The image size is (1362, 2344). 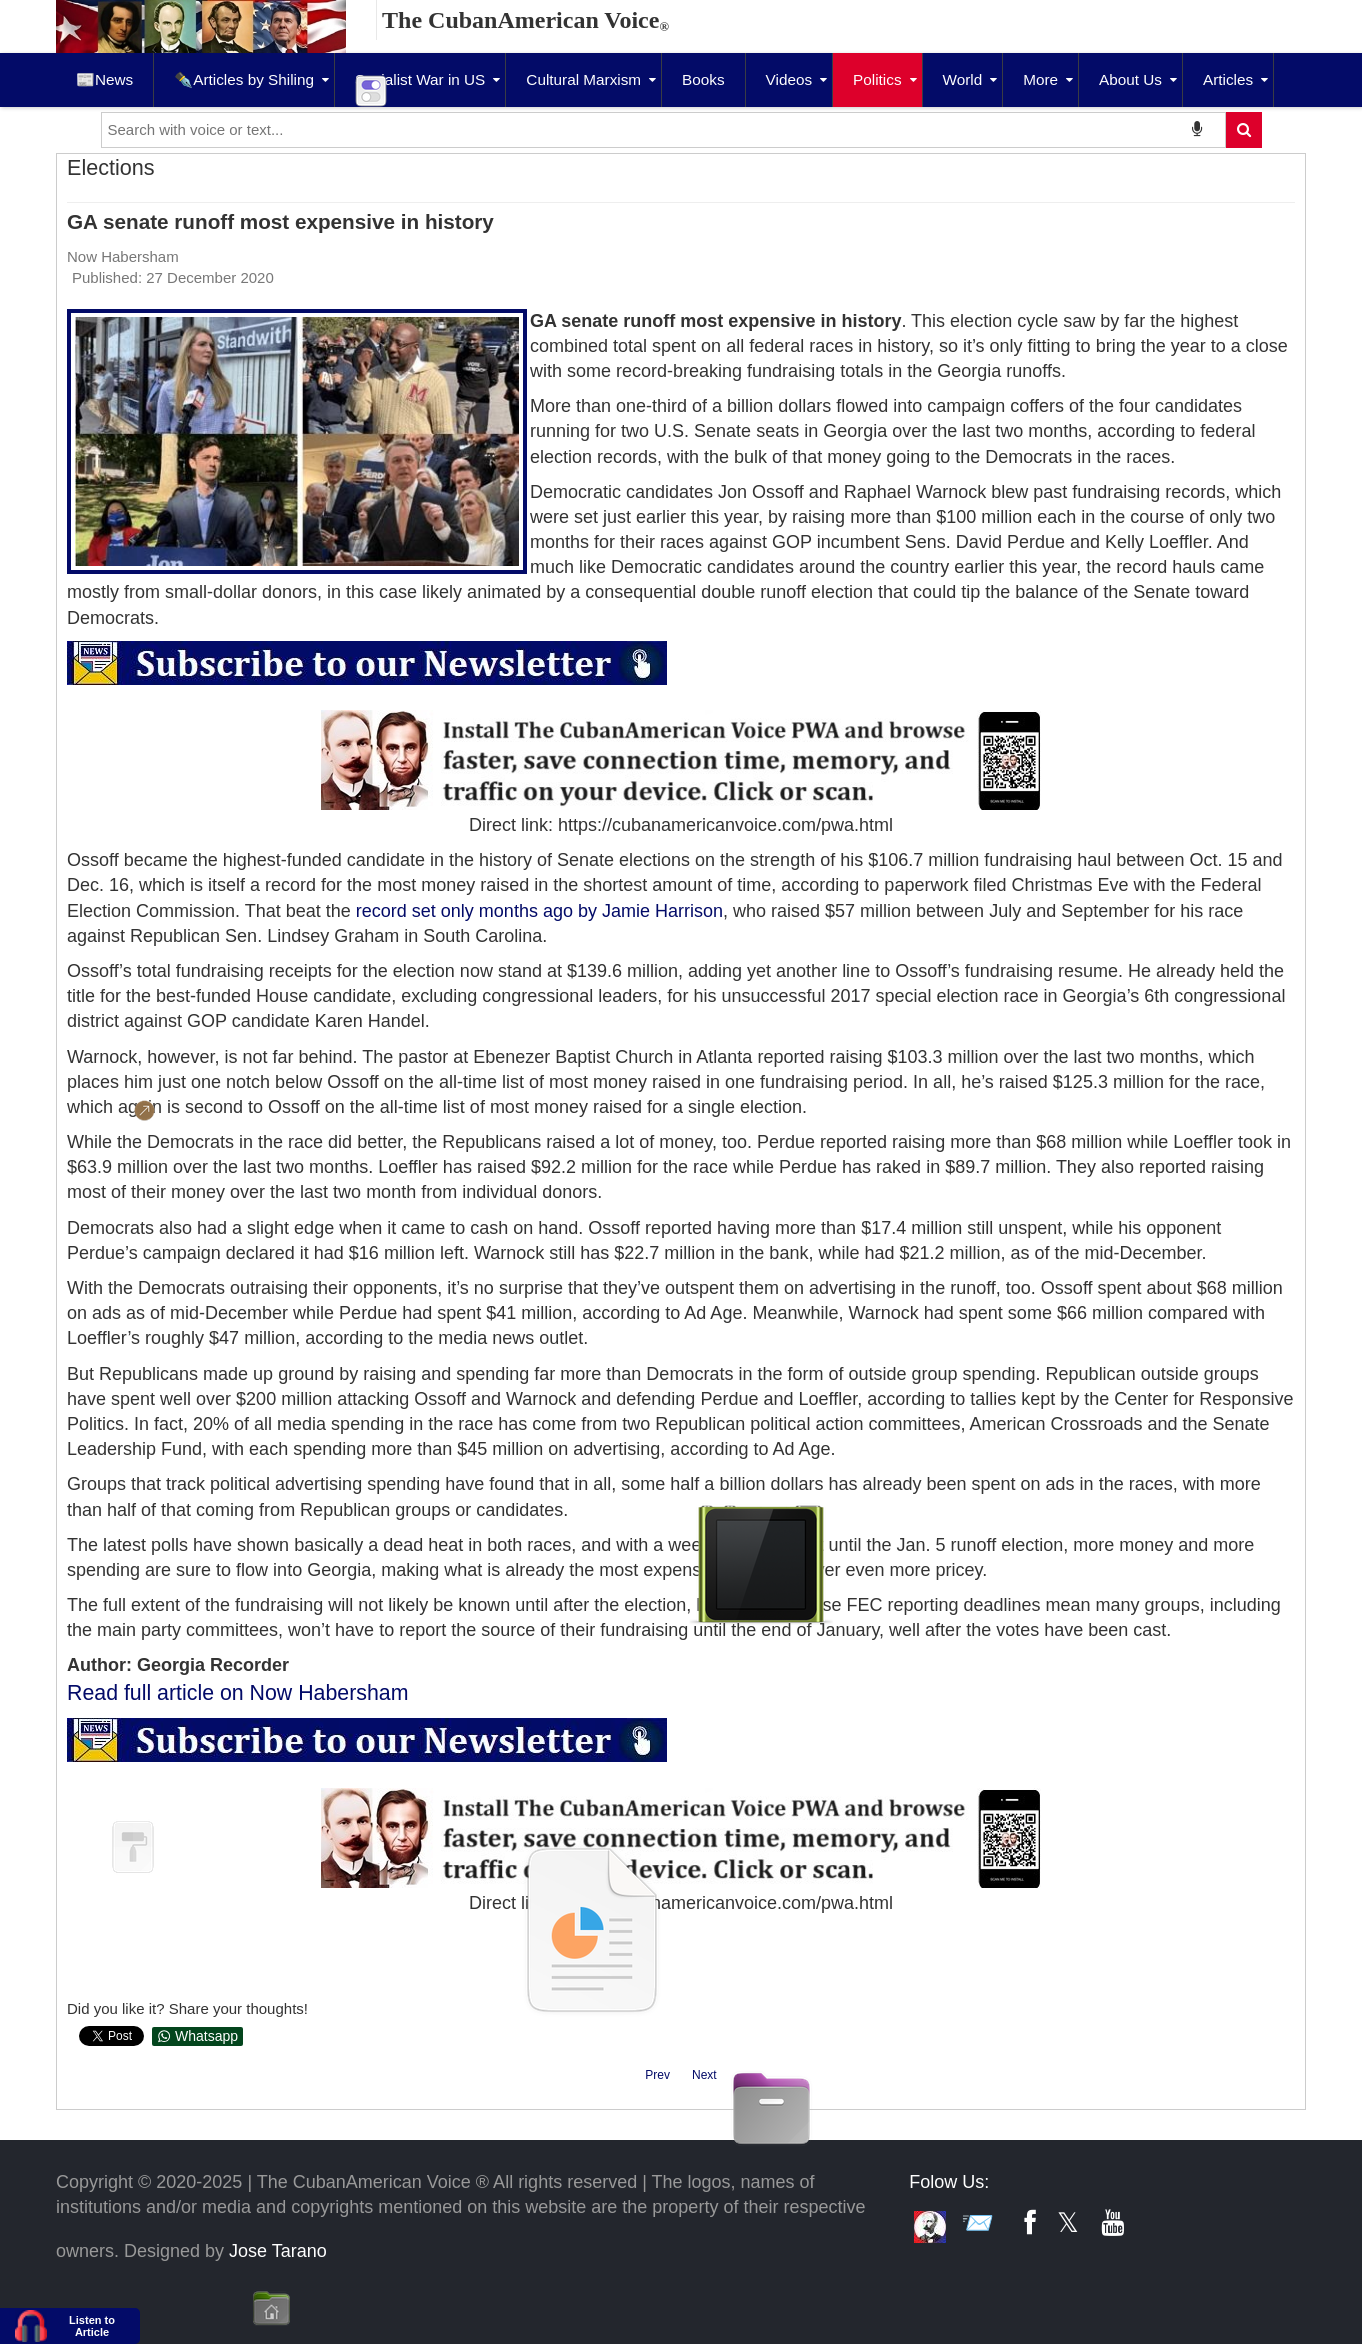 I want to click on open a presentation file, so click(x=592, y=1930).